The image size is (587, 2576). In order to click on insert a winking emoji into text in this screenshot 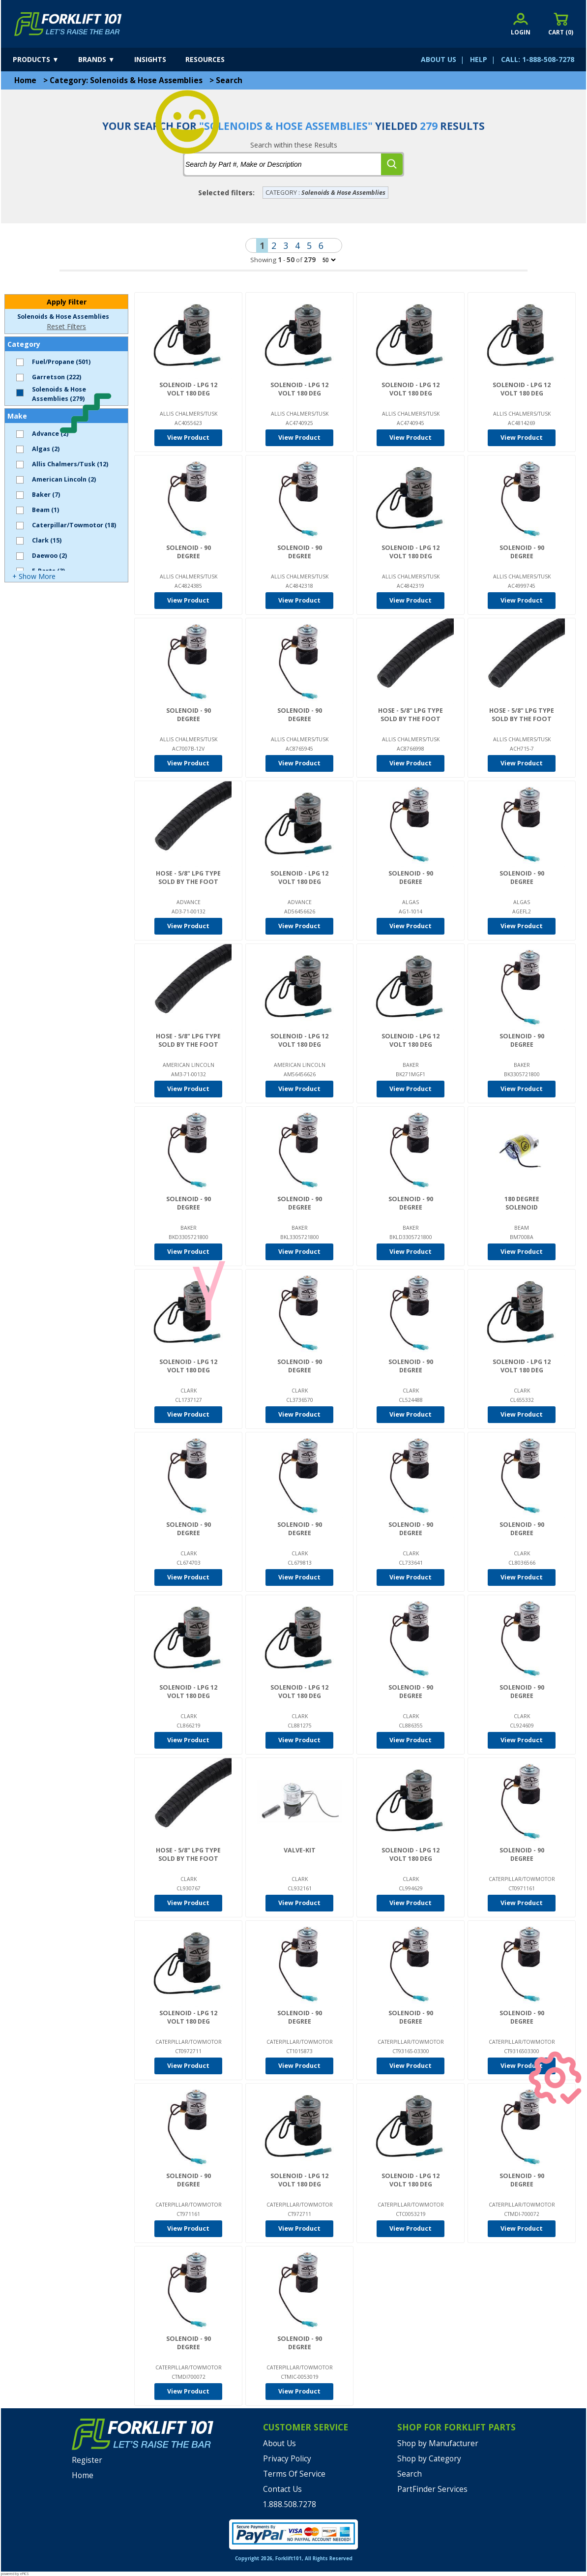, I will do `click(187, 122)`.